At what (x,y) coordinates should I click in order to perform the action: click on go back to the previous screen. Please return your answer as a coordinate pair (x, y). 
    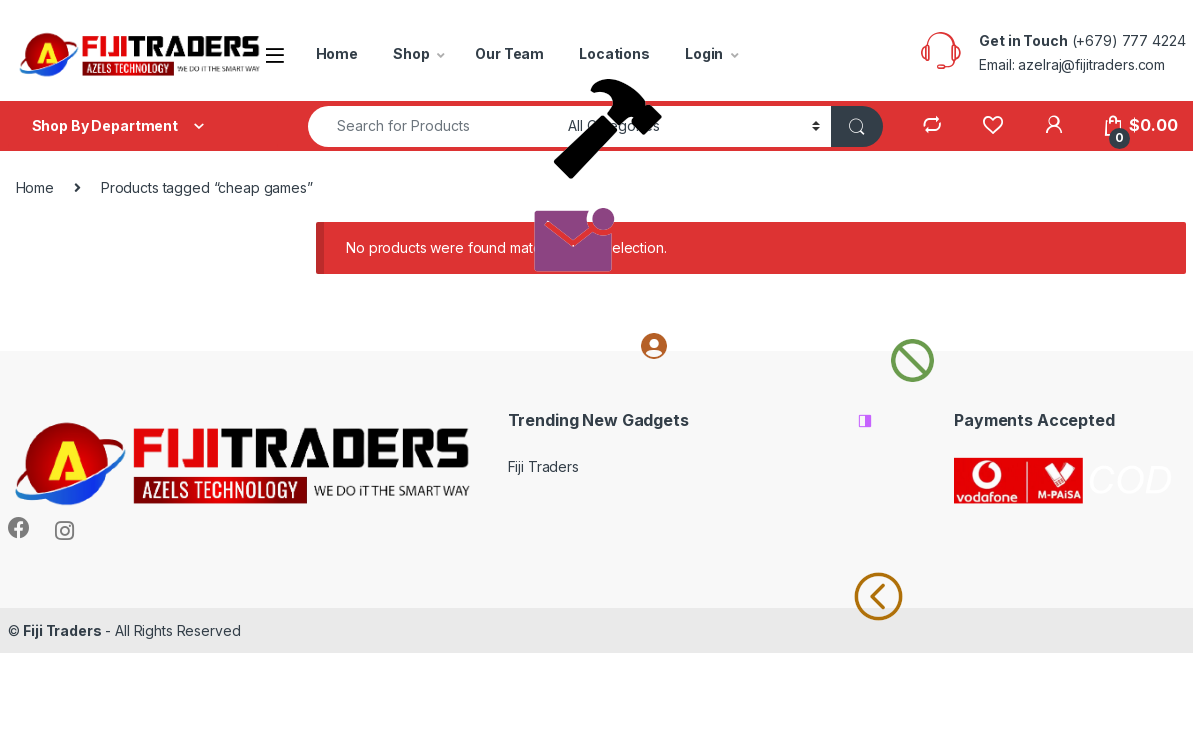
    Looking at the image, I should click on (878, 596).